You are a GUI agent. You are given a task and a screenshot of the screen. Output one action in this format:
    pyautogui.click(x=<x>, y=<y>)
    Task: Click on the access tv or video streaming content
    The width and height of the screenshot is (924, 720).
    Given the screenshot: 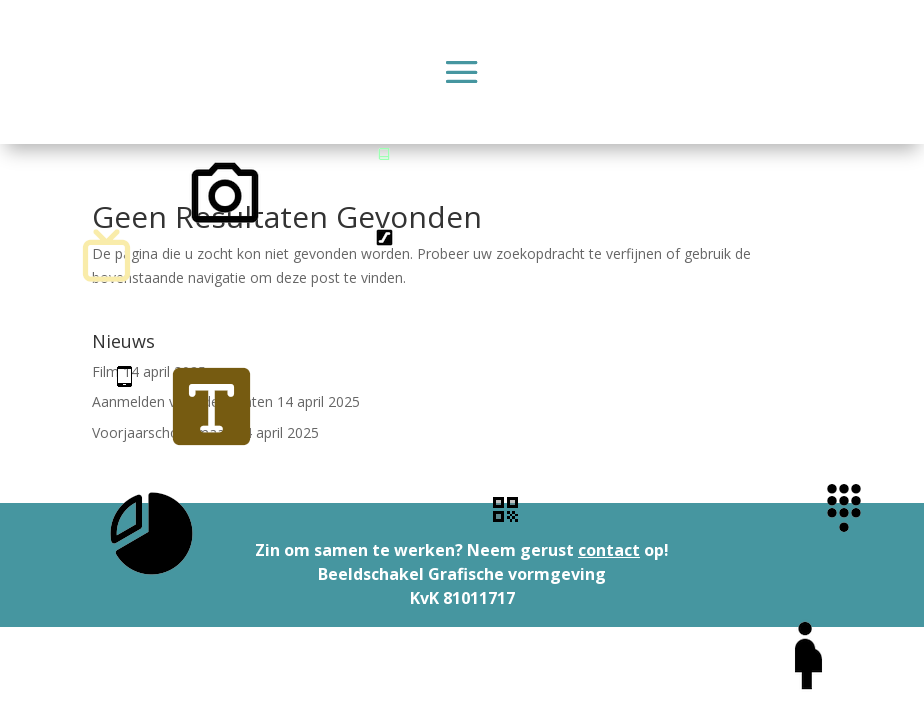 What is the action you would take?
    pyautogui.click(x=106, y=255)
    